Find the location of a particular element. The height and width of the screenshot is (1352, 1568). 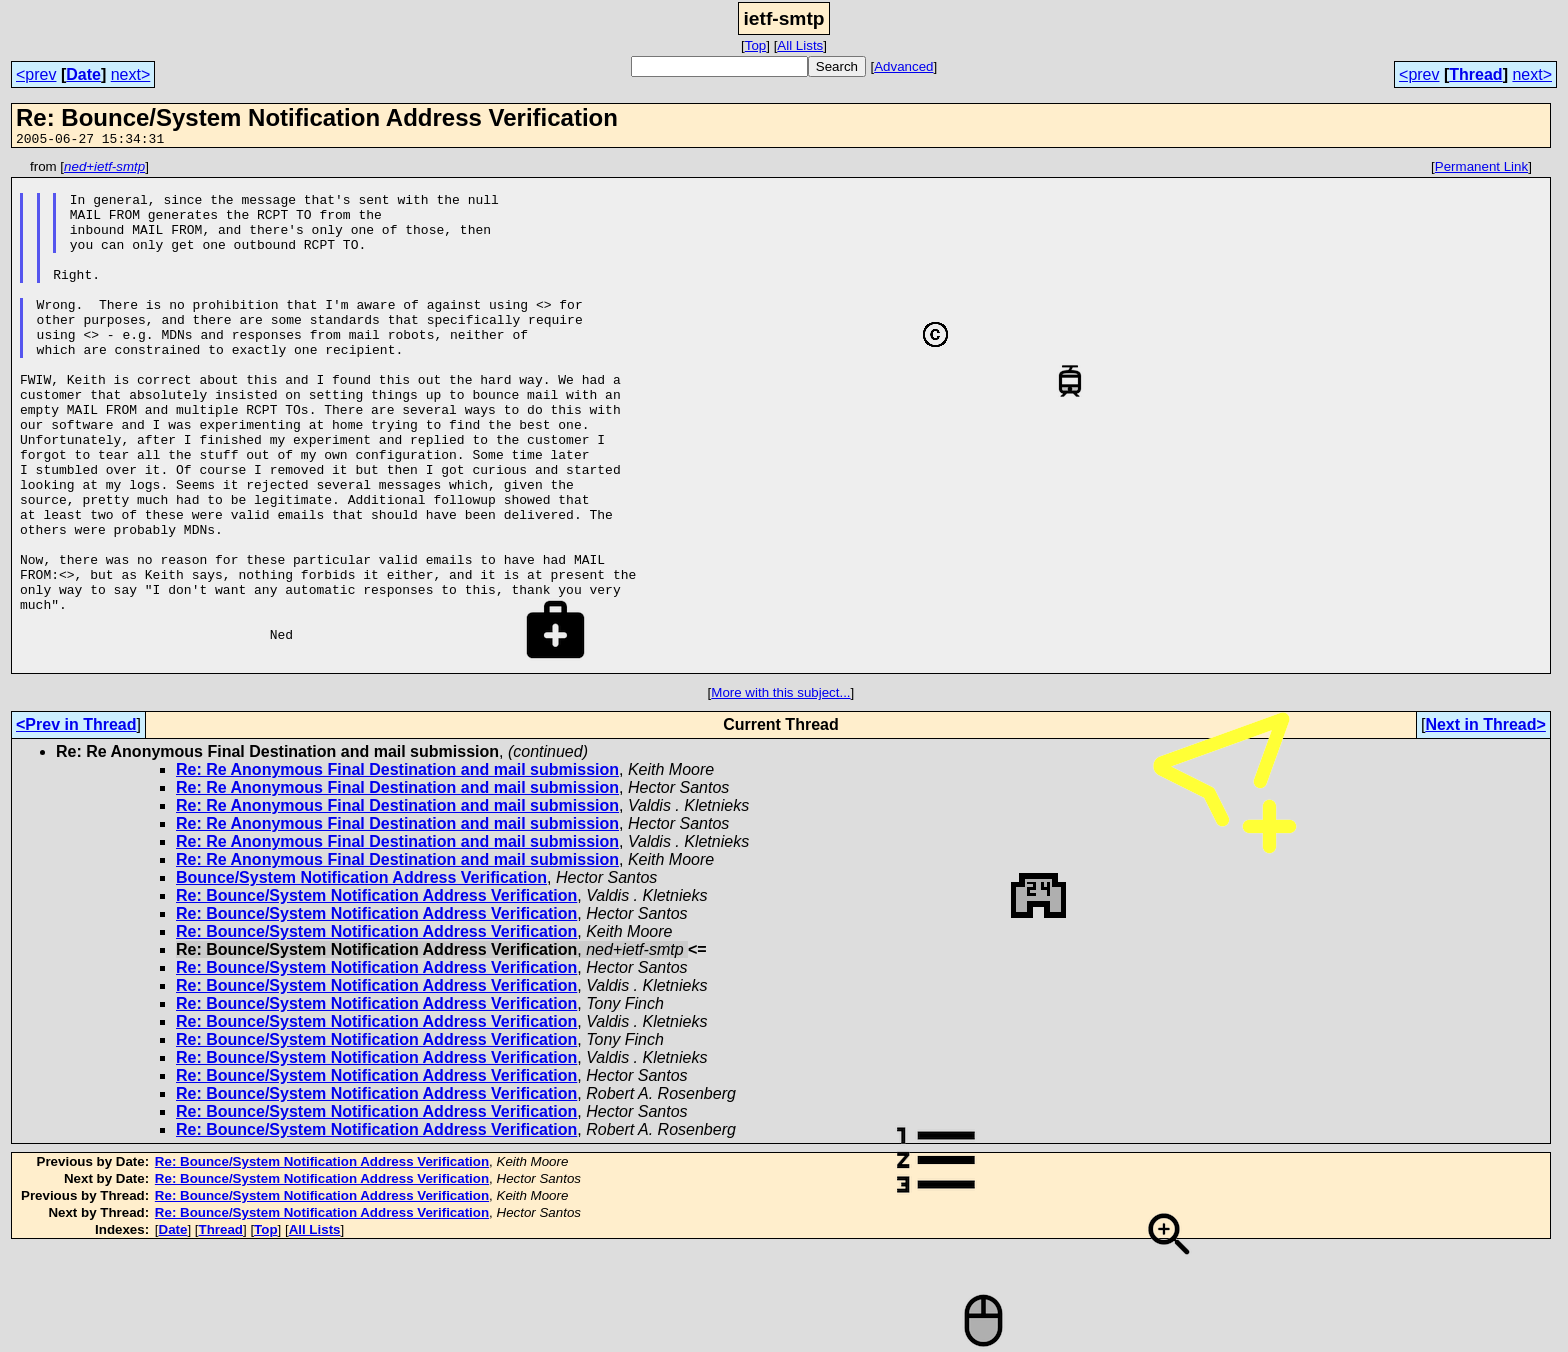

create a numbered list is located at coordinates (938, 1160).